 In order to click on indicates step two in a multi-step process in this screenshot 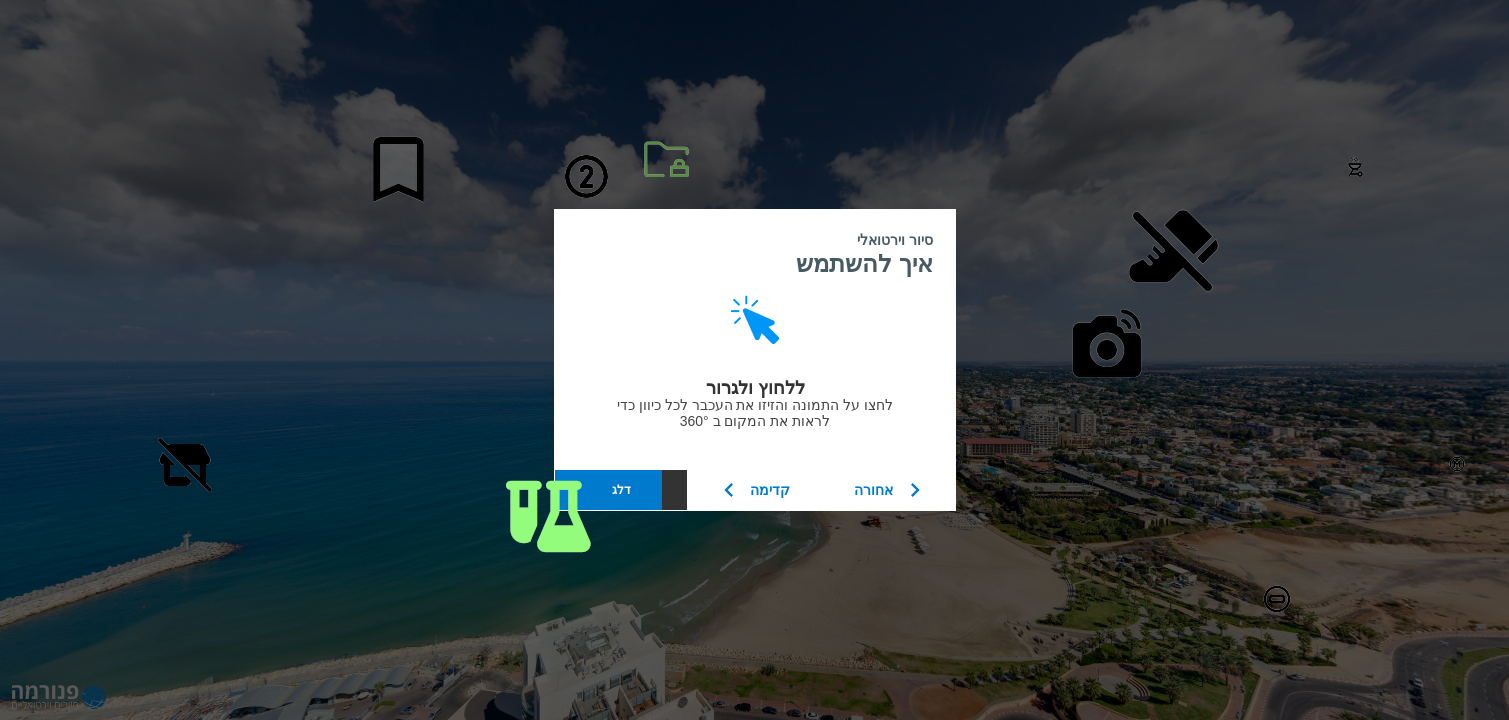, I will do `click(586, 176)`.